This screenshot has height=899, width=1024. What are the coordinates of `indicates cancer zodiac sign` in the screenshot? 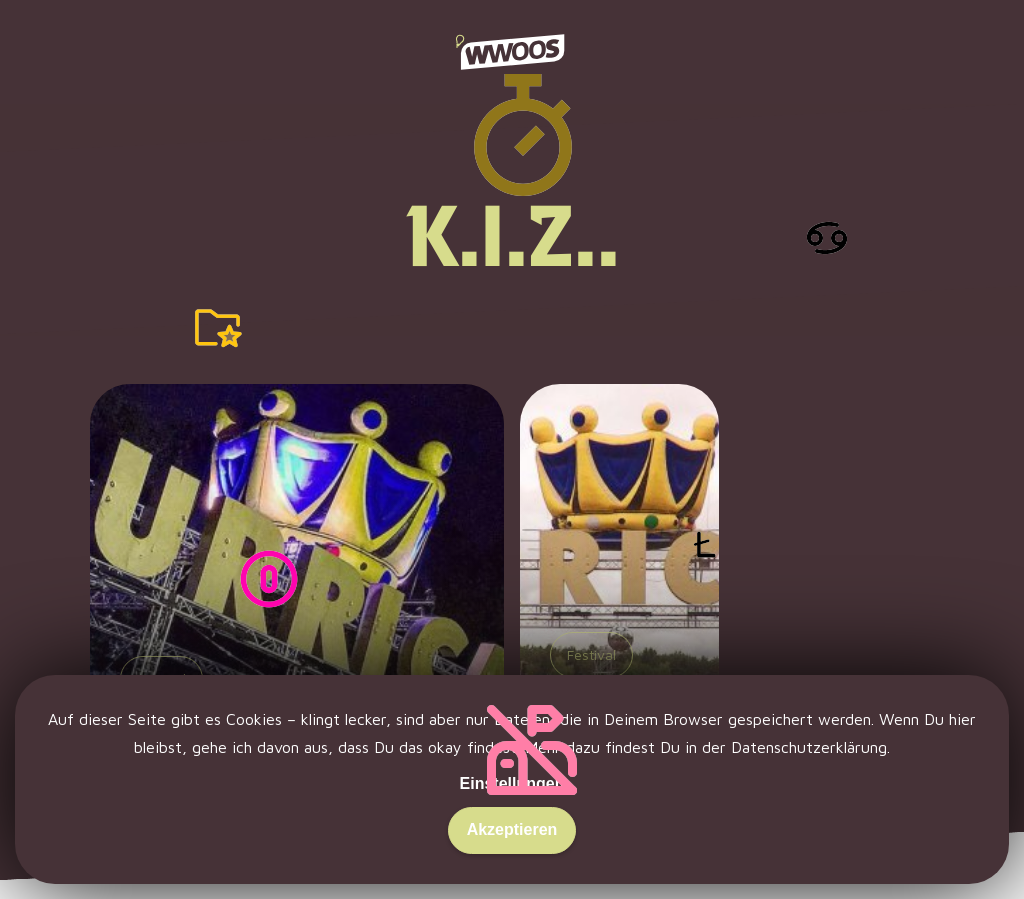 It's located at (827, 238).